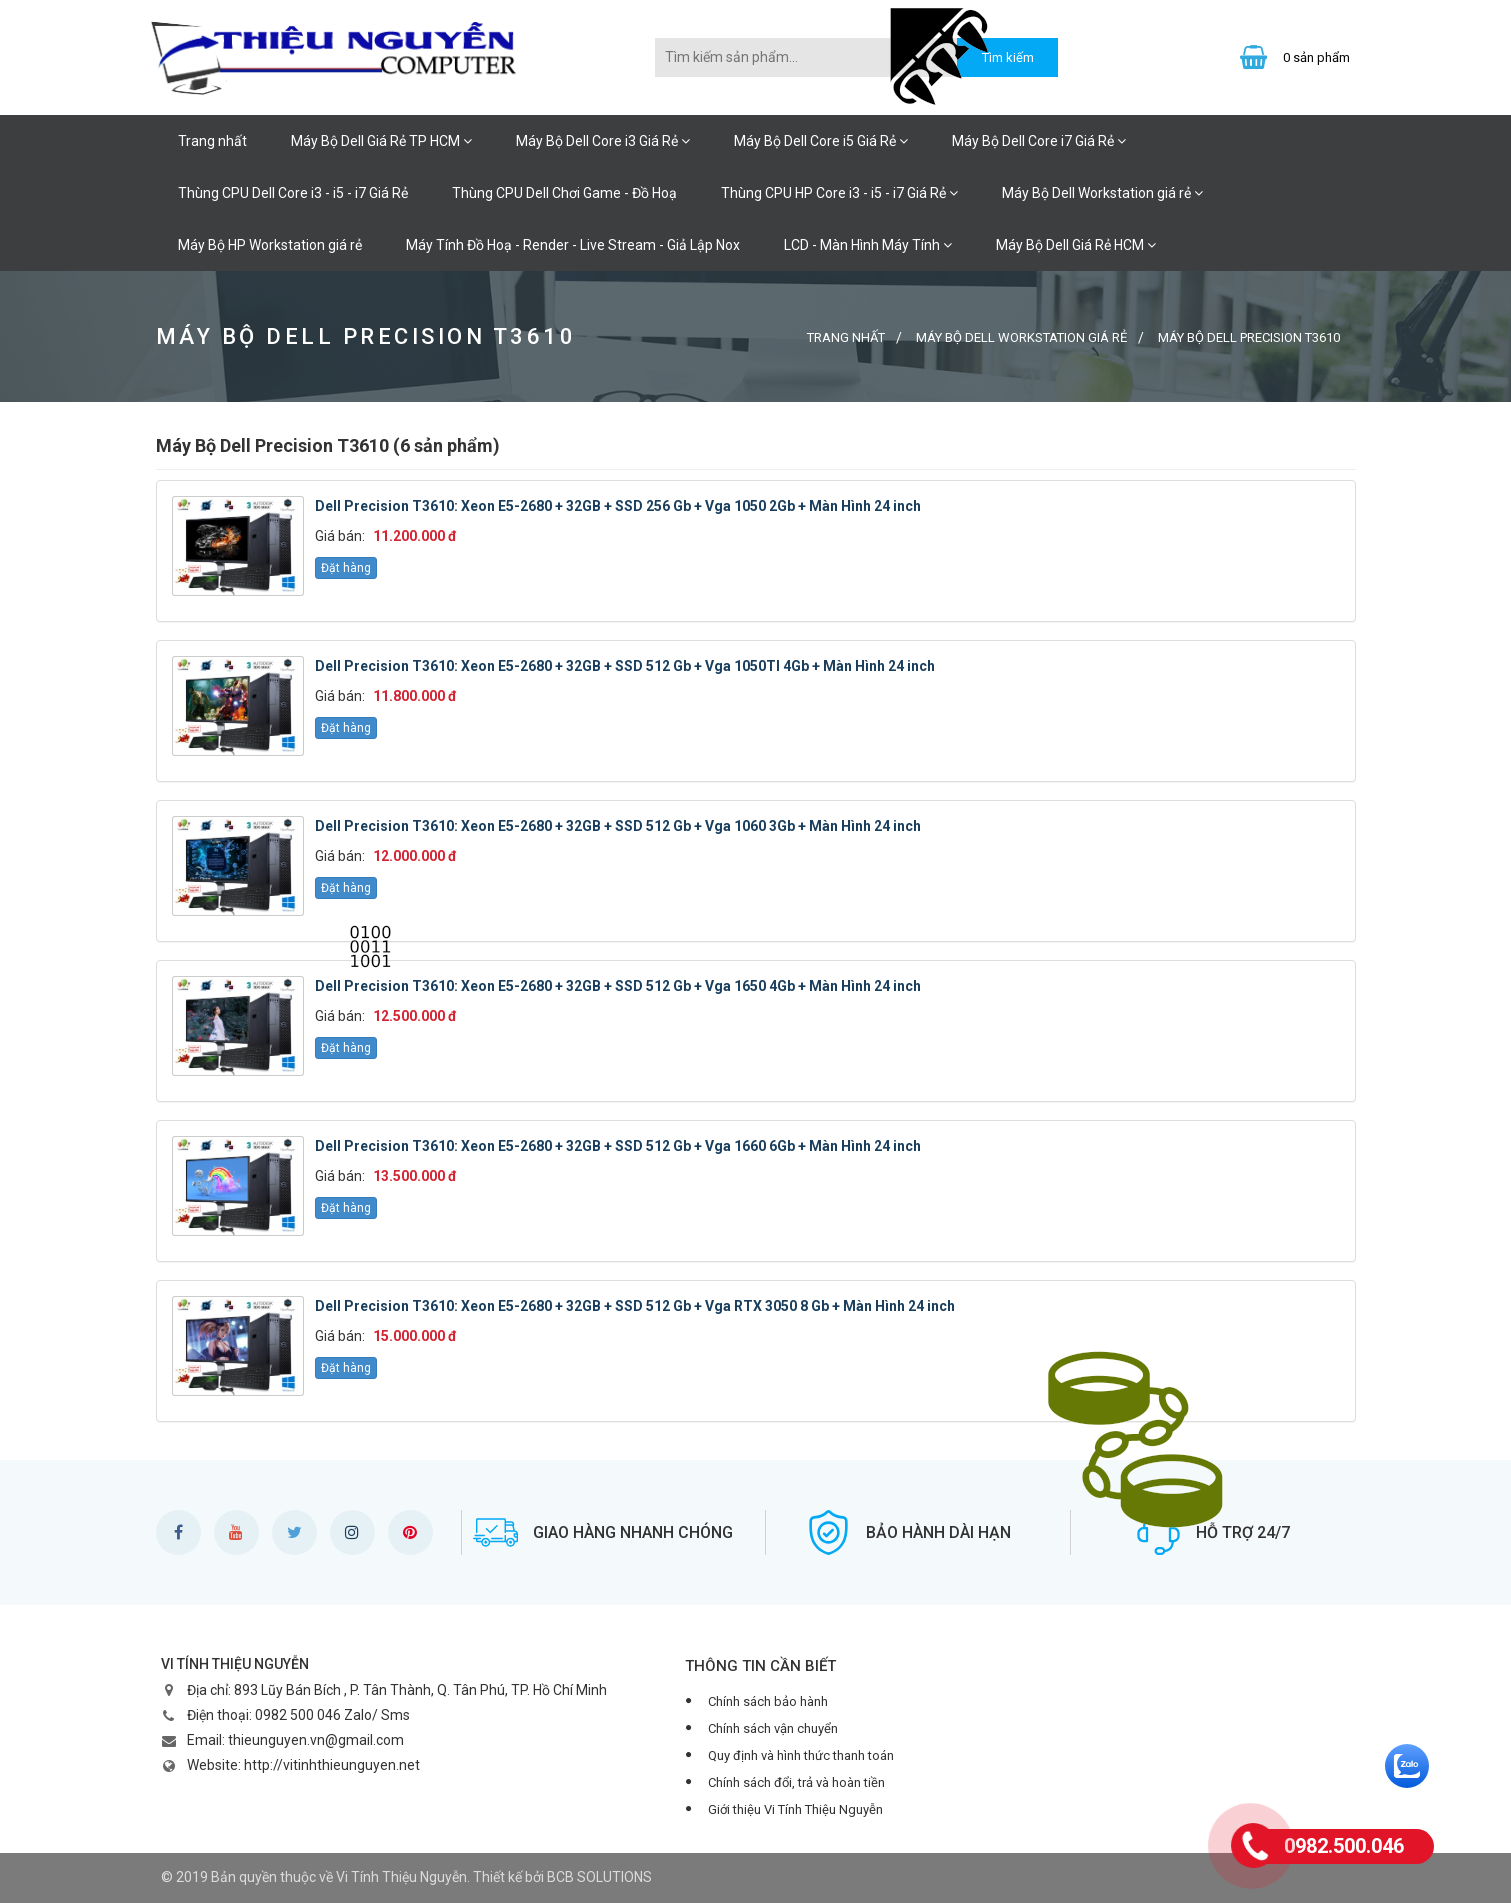 The width and height of the screenshot is (1511, 1903). What do you see at coordinates (370, 946) in the screenshot?
I see `access computing or data processing features` at bounding box center [370, 946].